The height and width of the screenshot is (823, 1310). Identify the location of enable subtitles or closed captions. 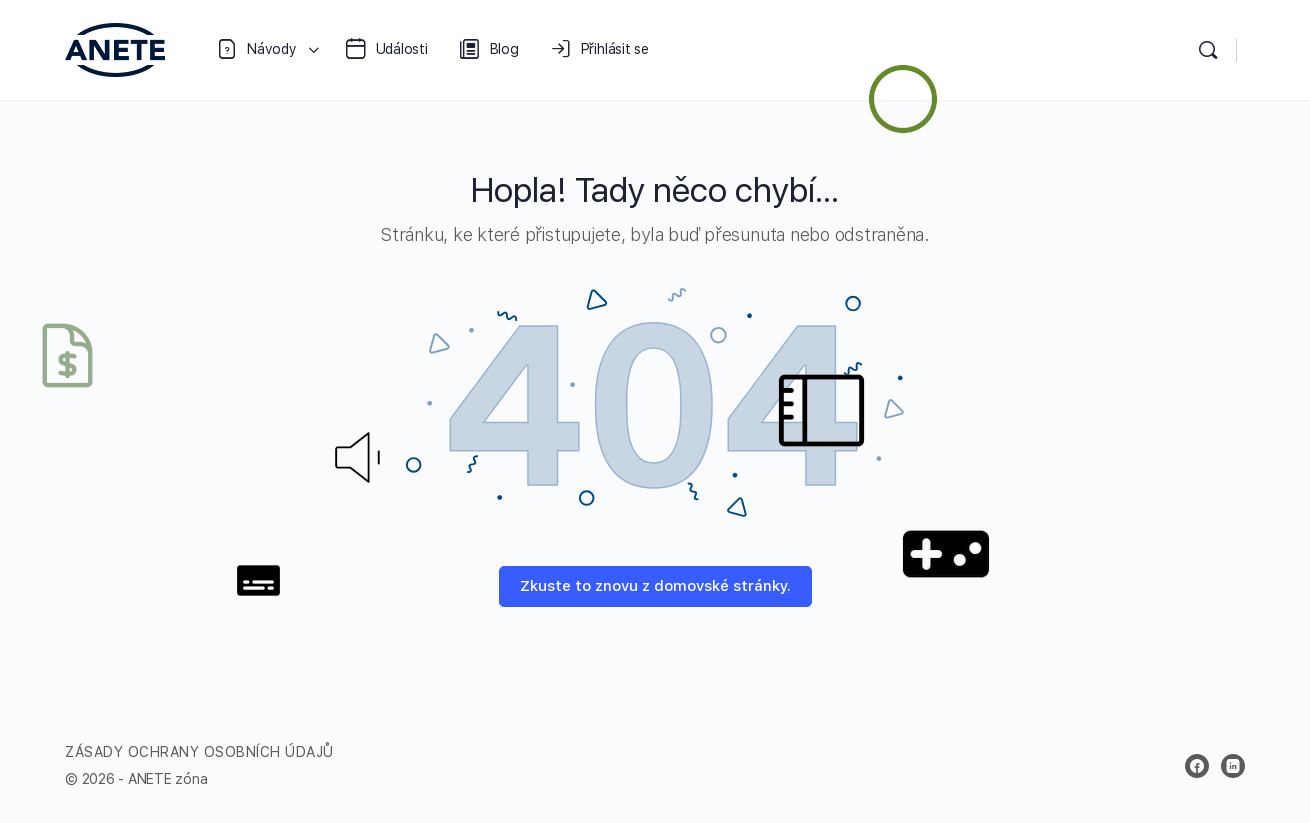
(258, 580).